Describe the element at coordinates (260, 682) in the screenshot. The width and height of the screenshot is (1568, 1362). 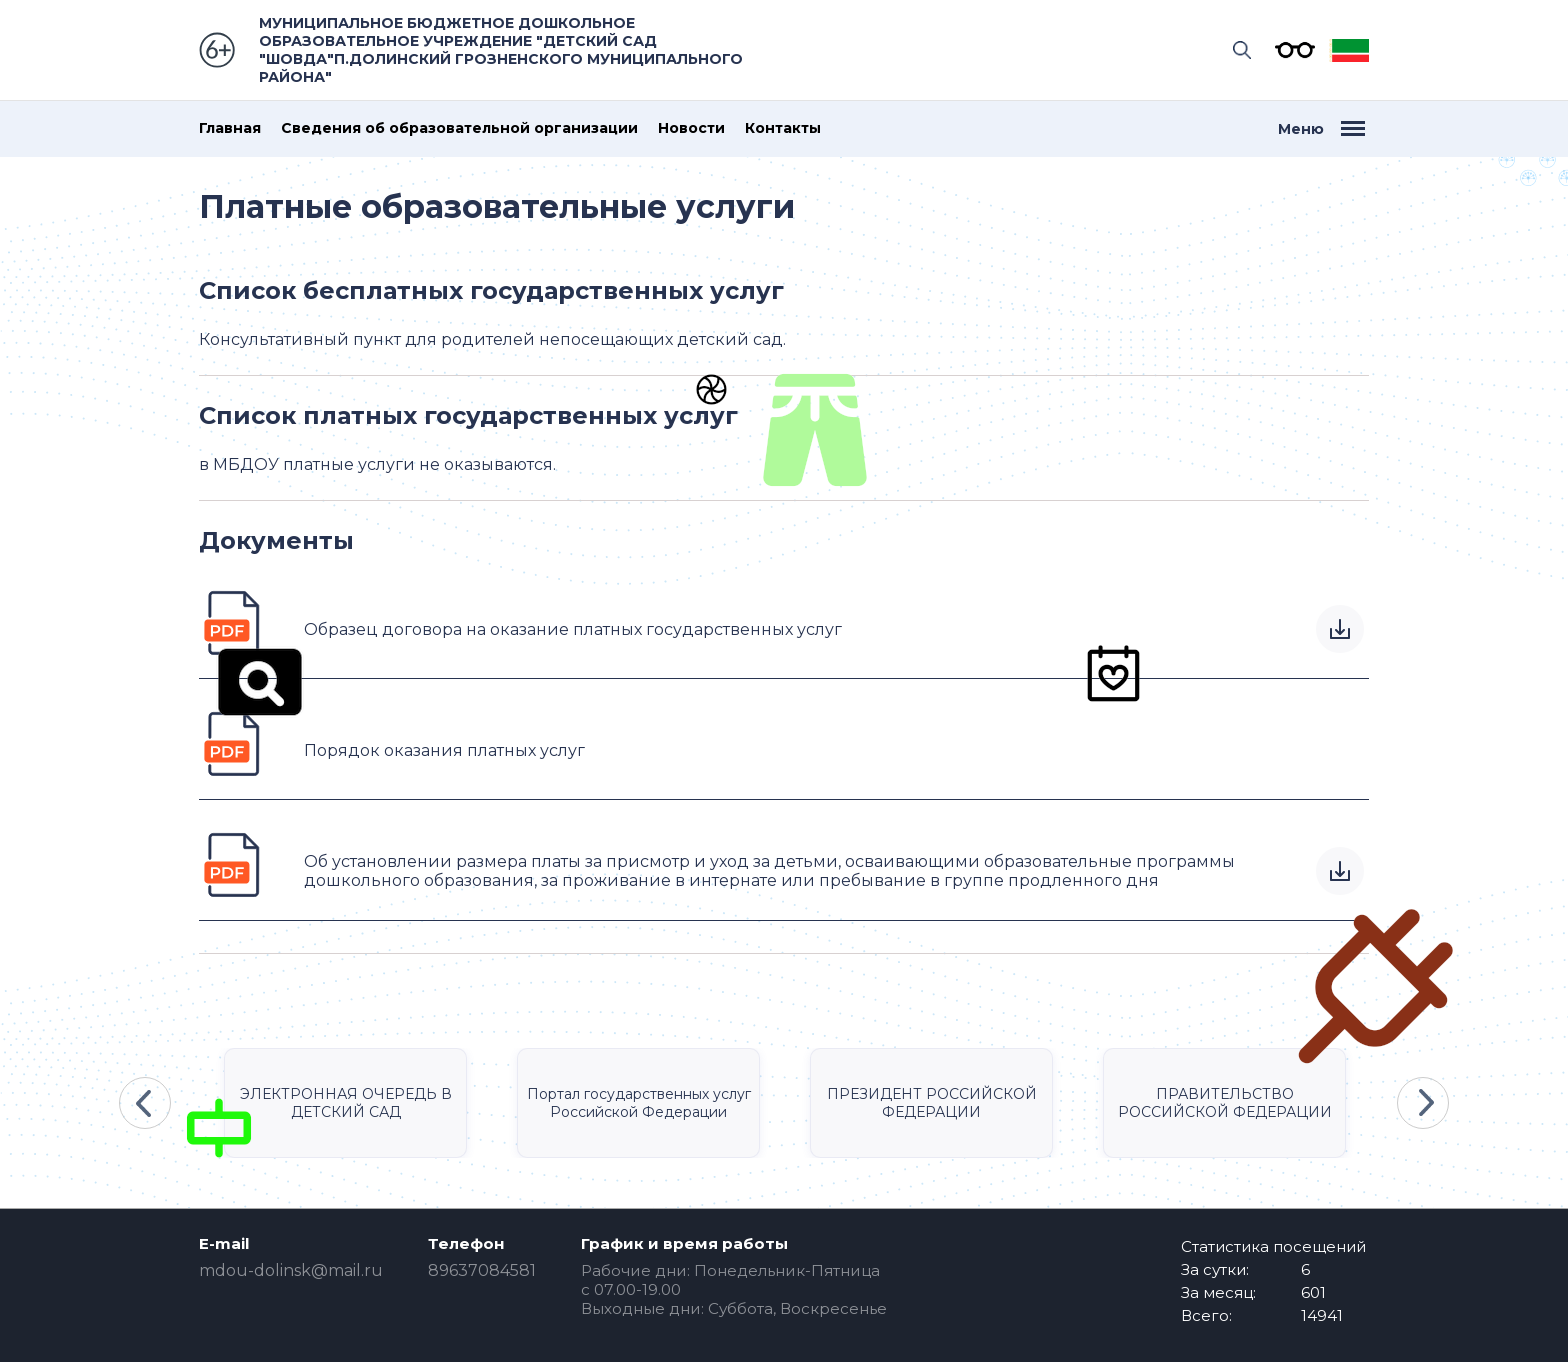
I see `search within the current page or document` at that location.